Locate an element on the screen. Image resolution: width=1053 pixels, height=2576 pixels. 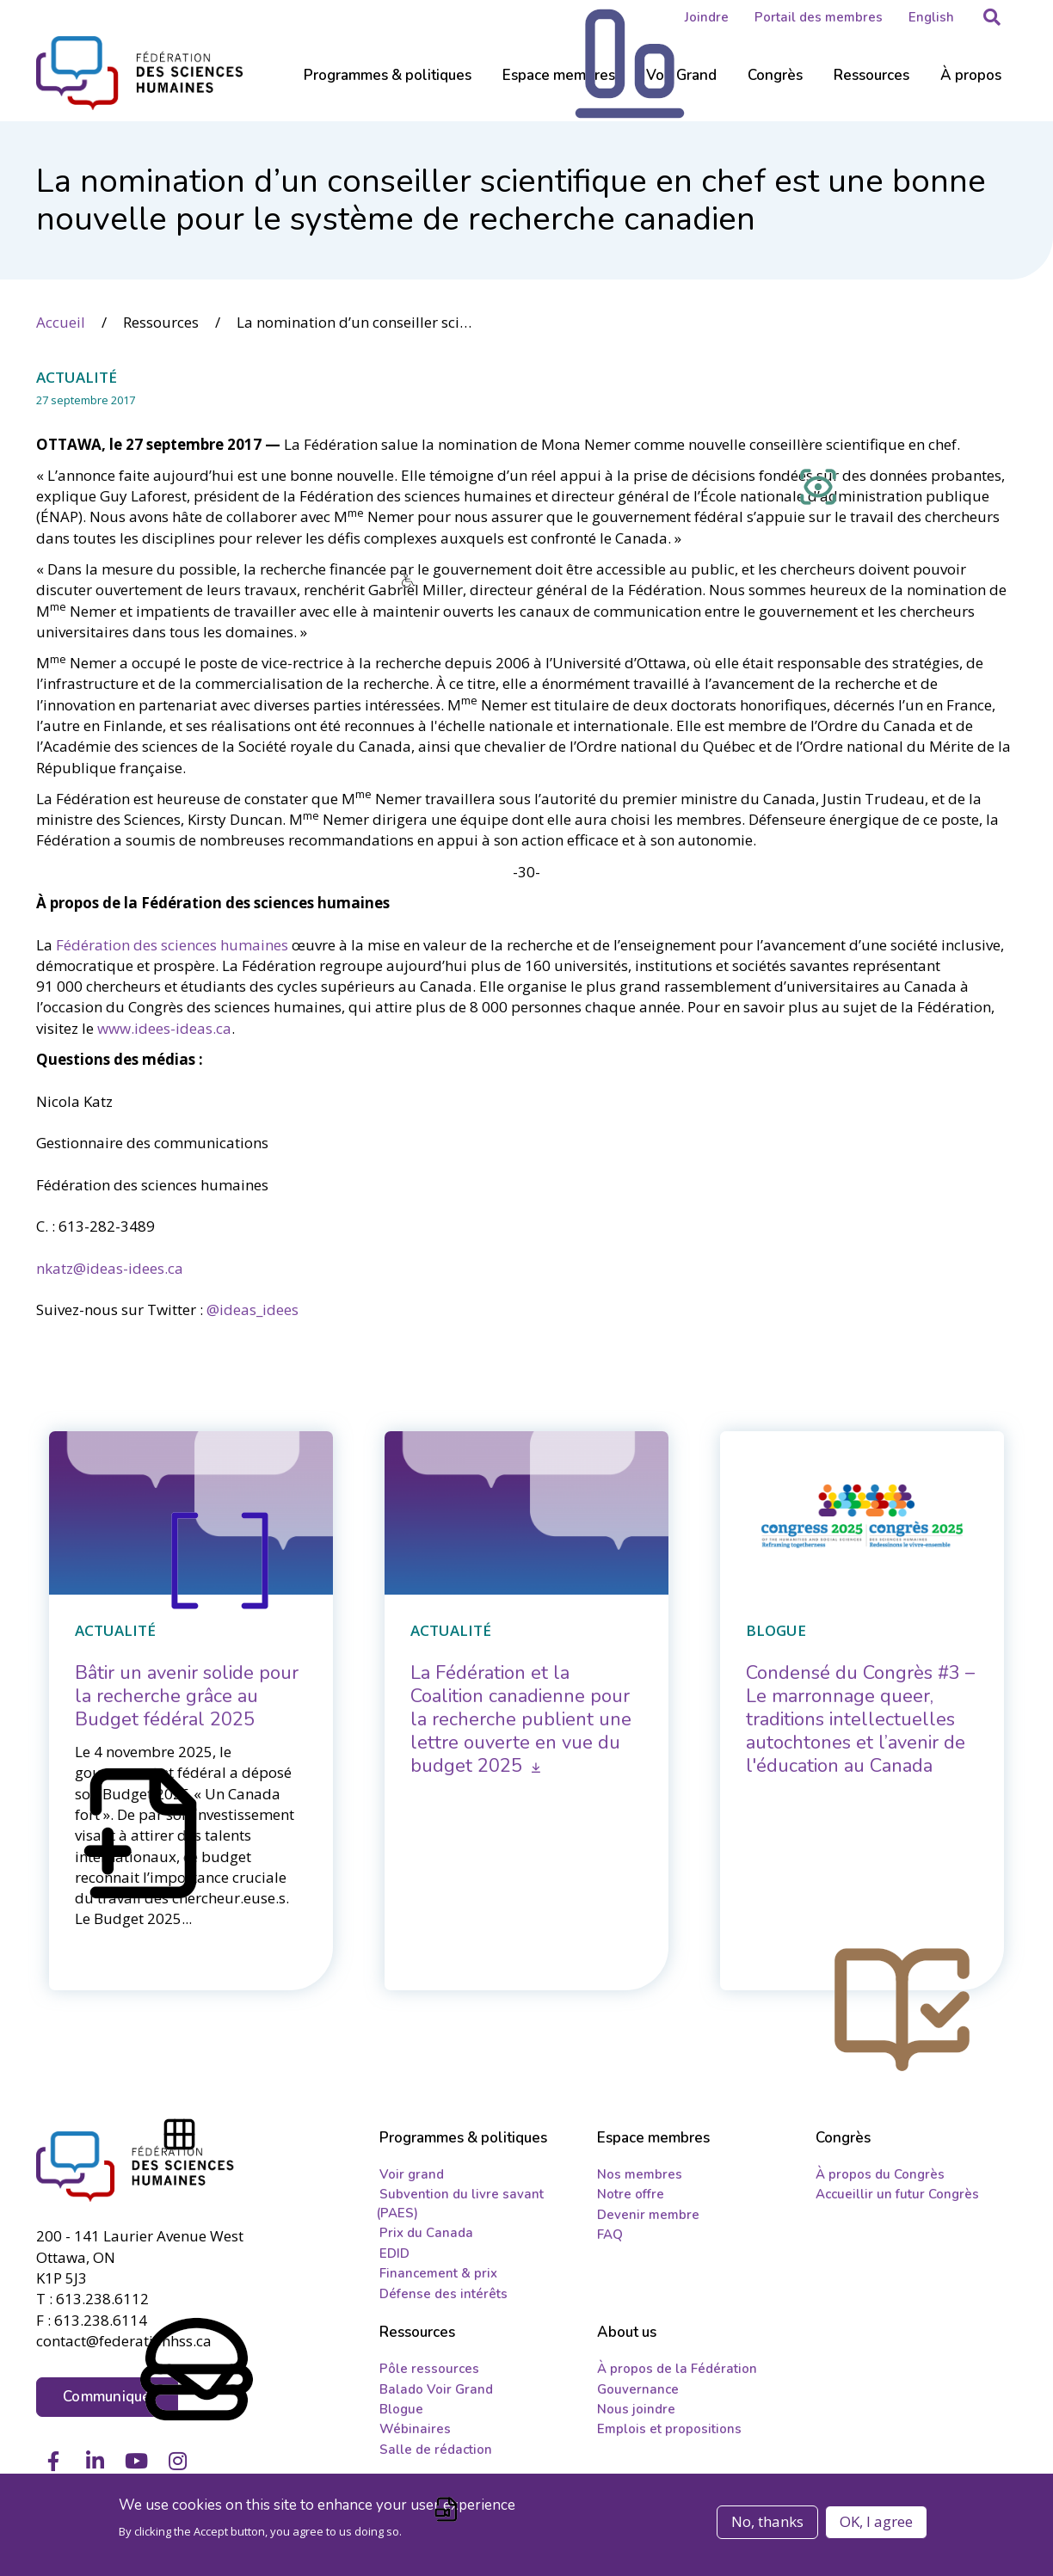
open a video file is located at coordinates (446, 2509).